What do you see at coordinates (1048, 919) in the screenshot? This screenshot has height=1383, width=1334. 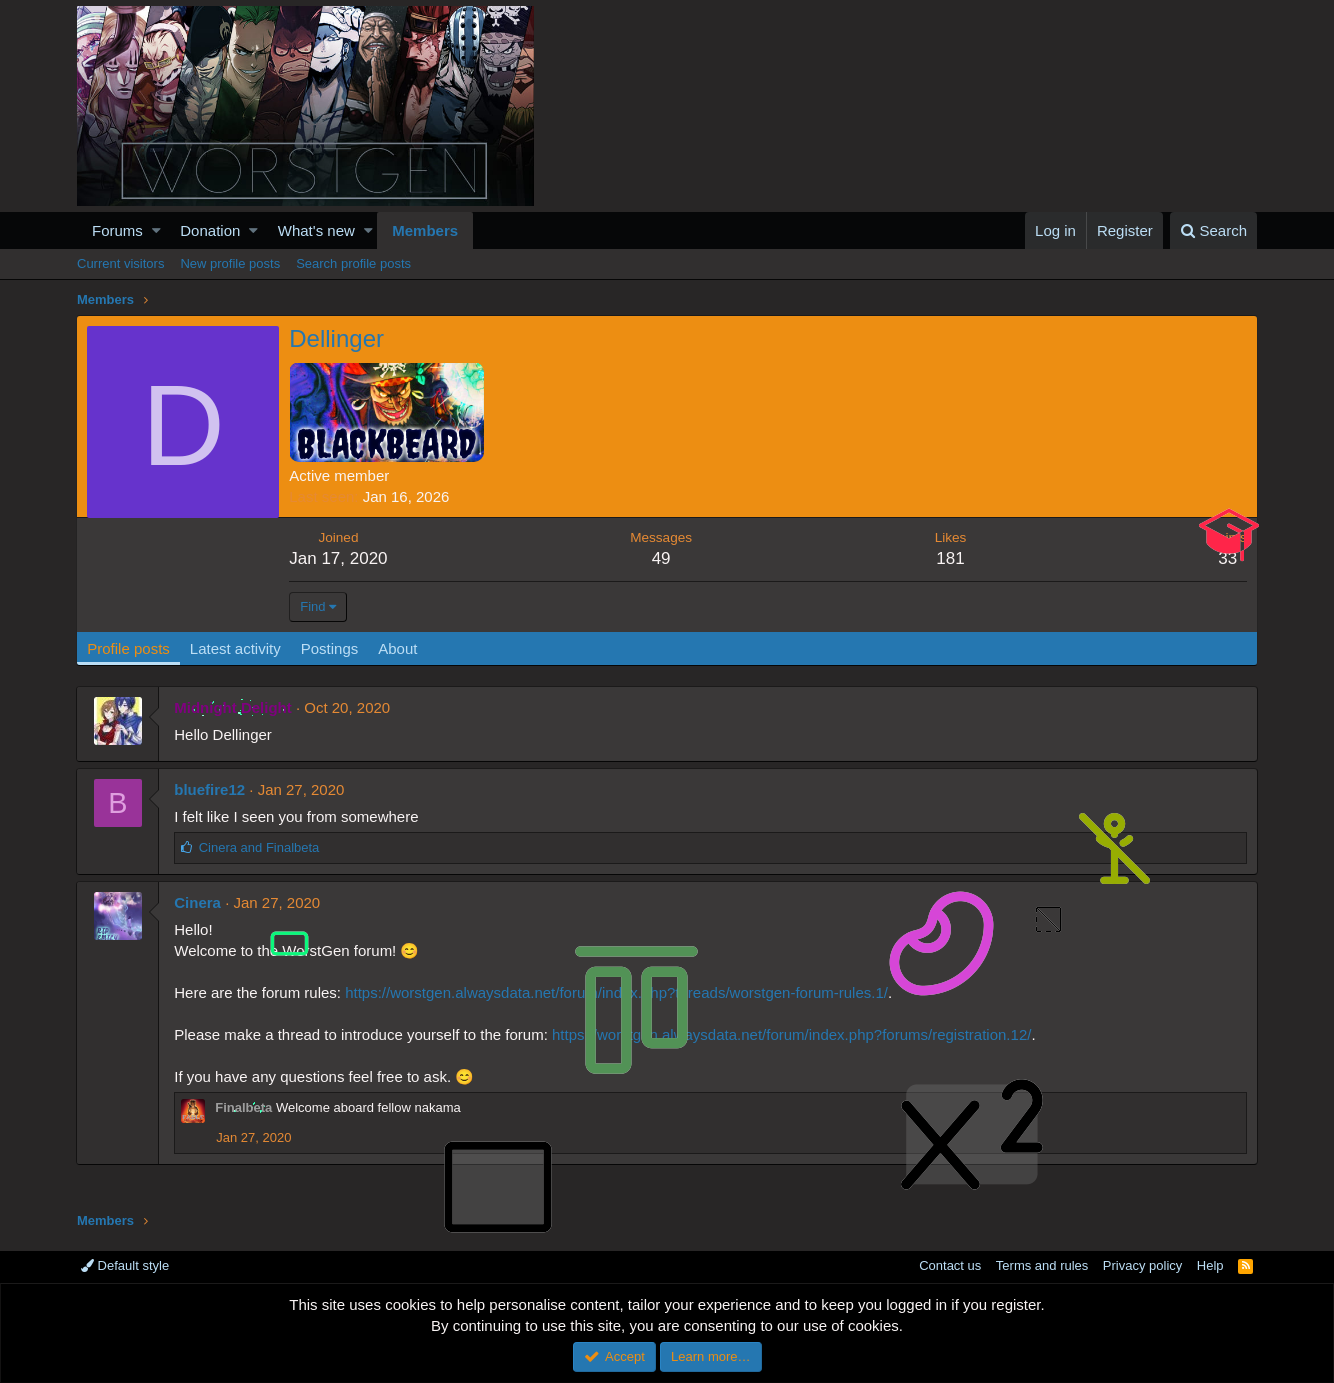 I see `invert current selection` at bounding box center [1048, 919].